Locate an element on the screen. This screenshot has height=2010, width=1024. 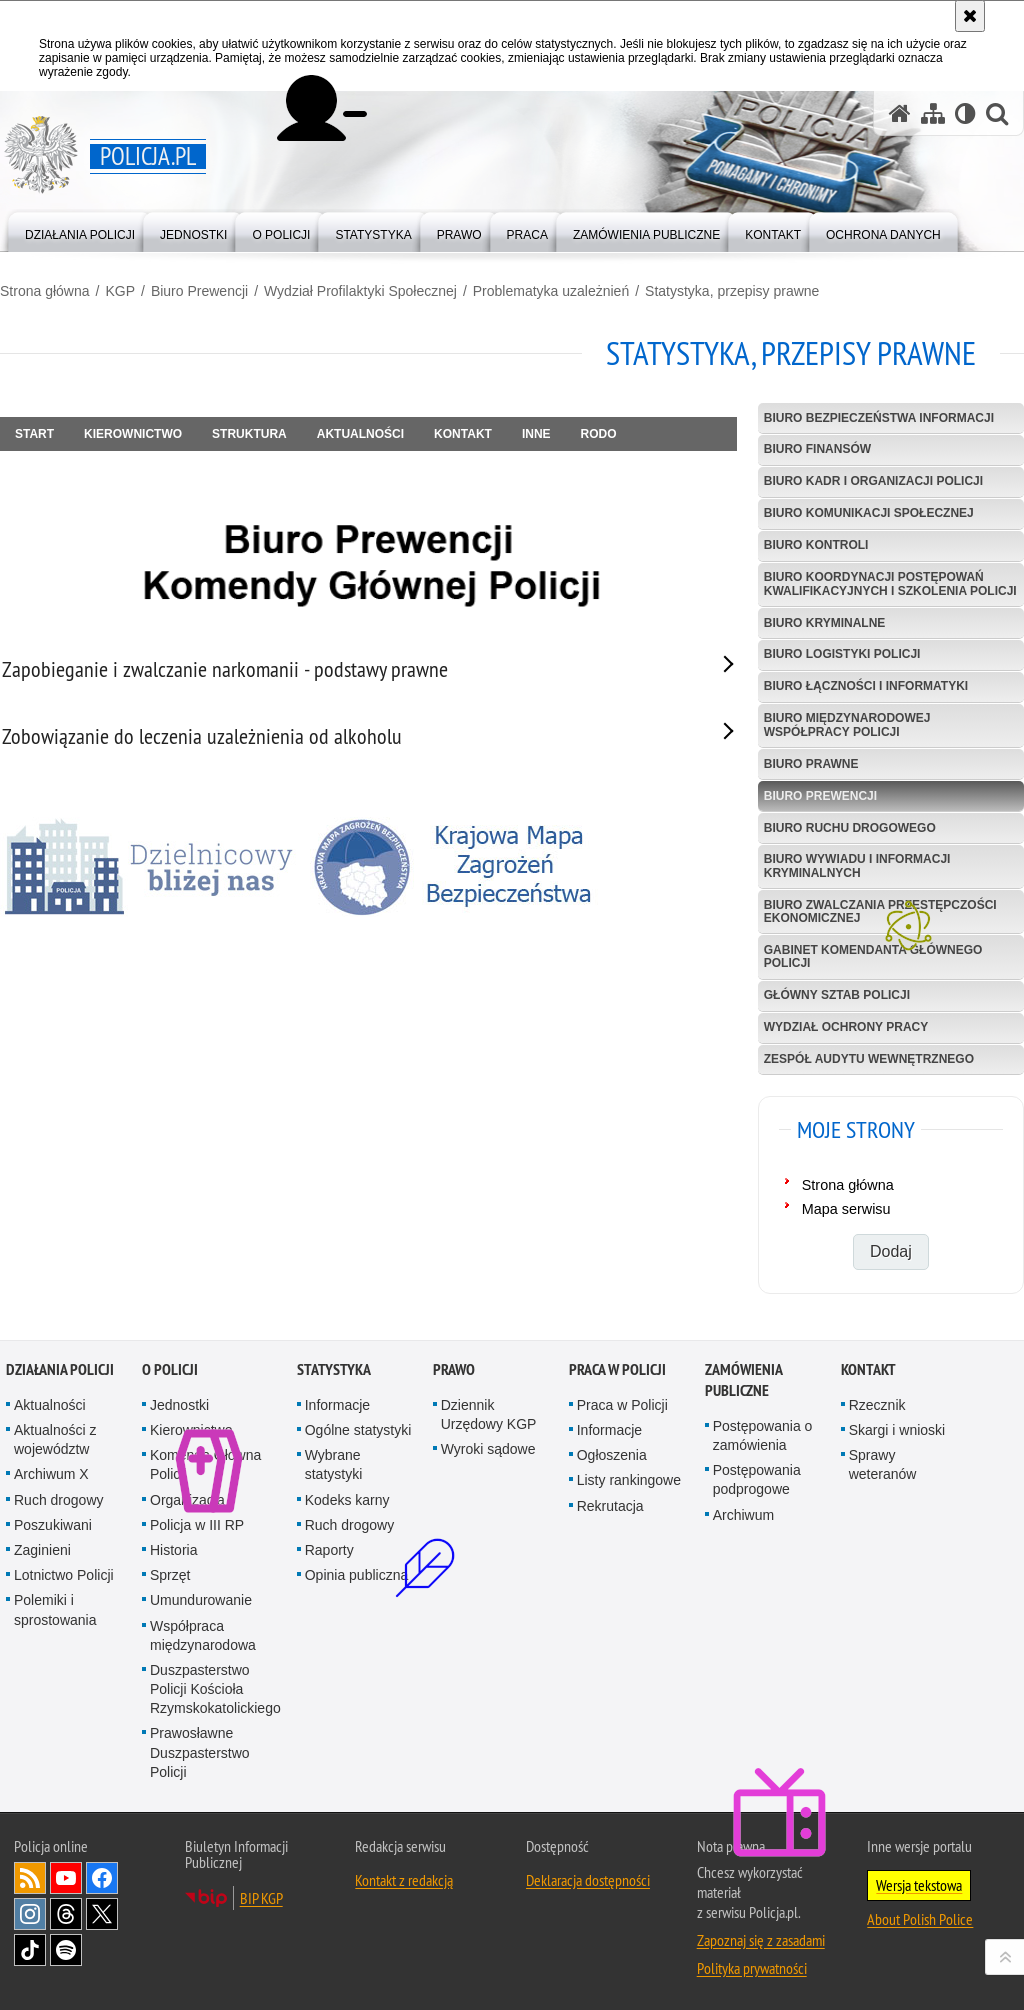
indicates deceased or death-related content is located at coordinates (209, 1471).